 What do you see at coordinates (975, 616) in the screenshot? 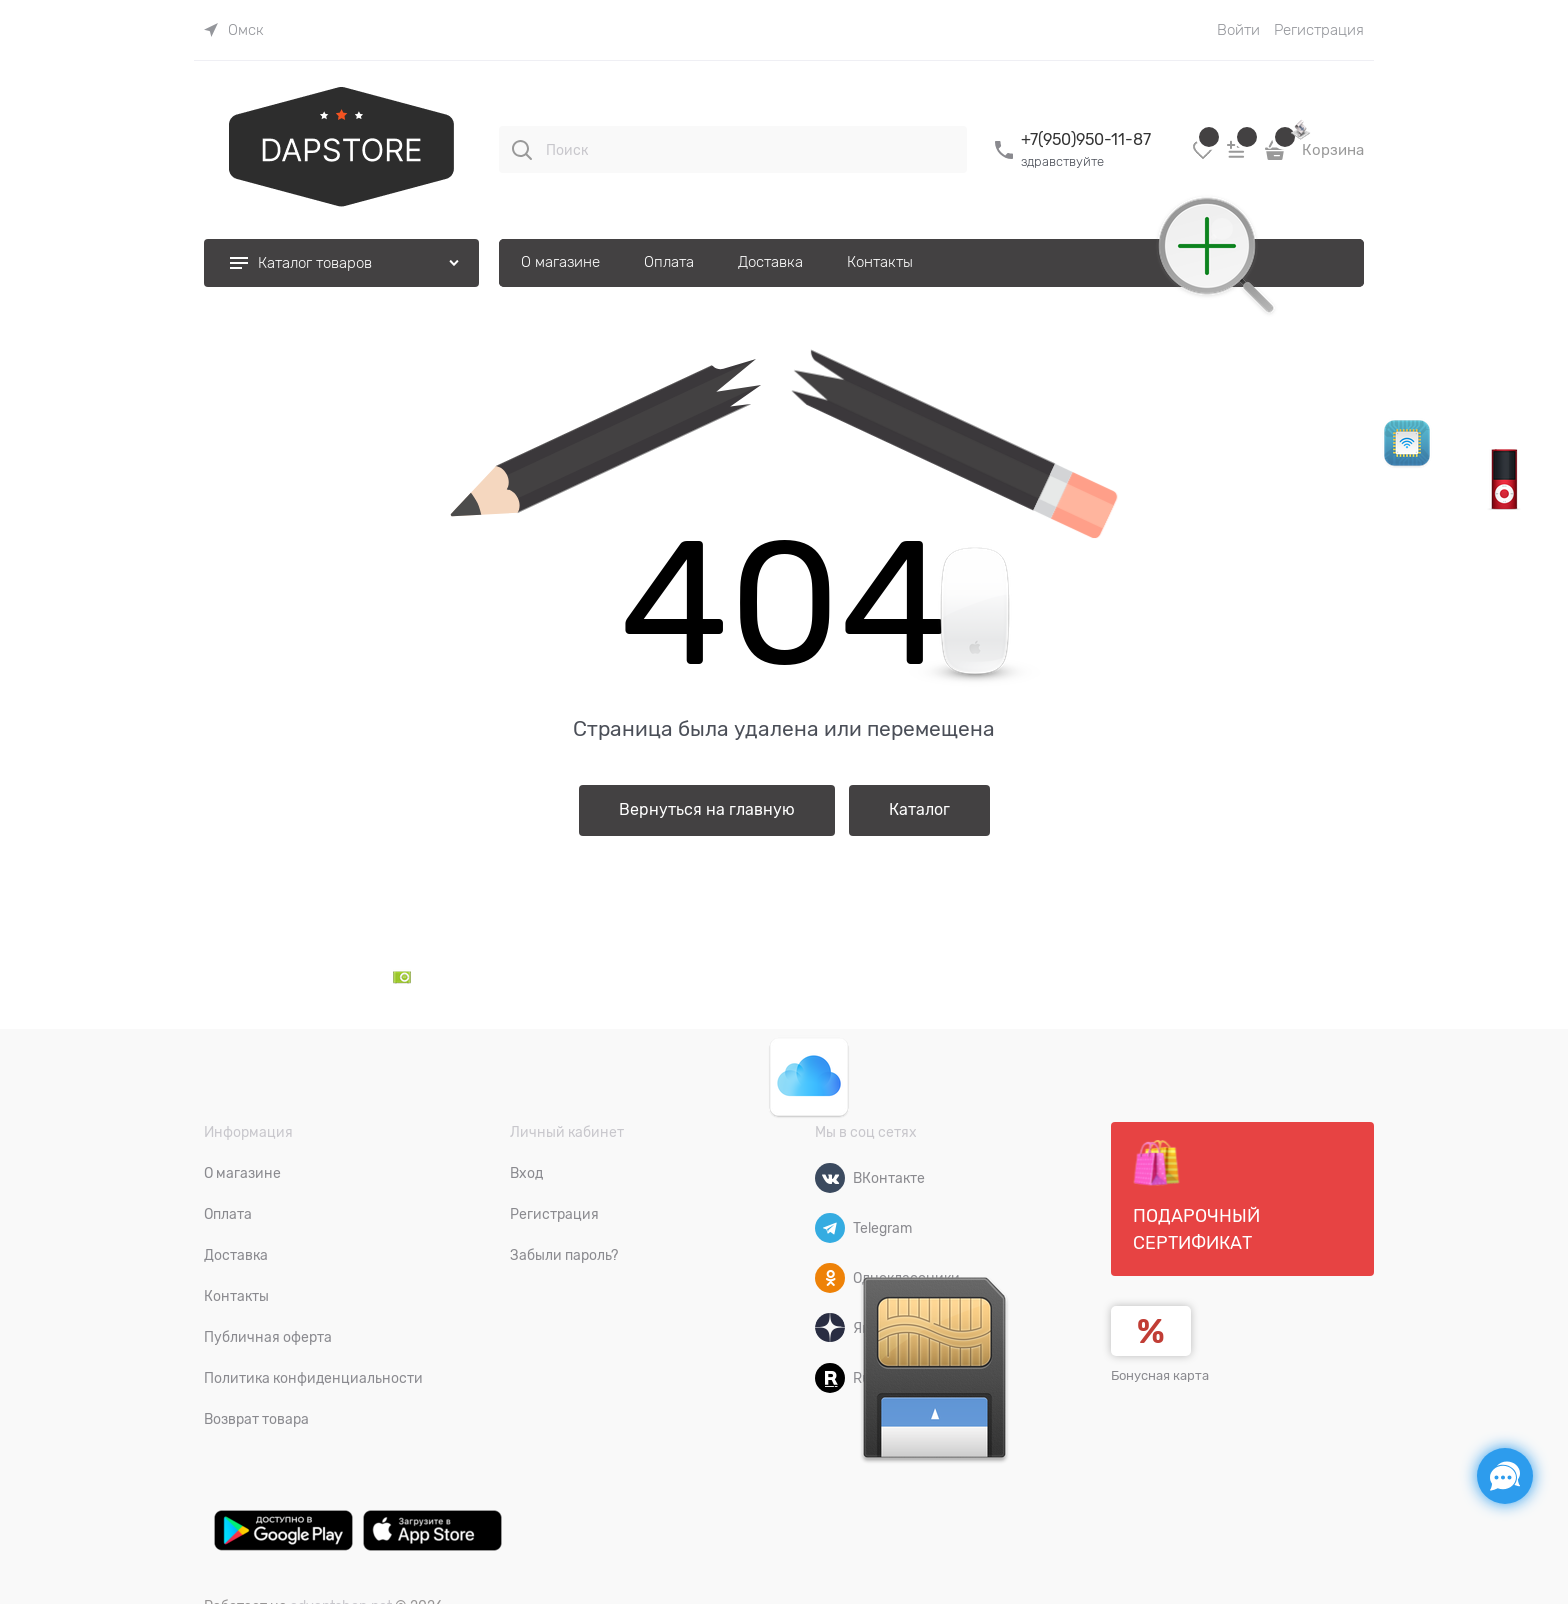
I see `connect or manage apple magic mouse via bluetooth` at bounding box center [975, 616].